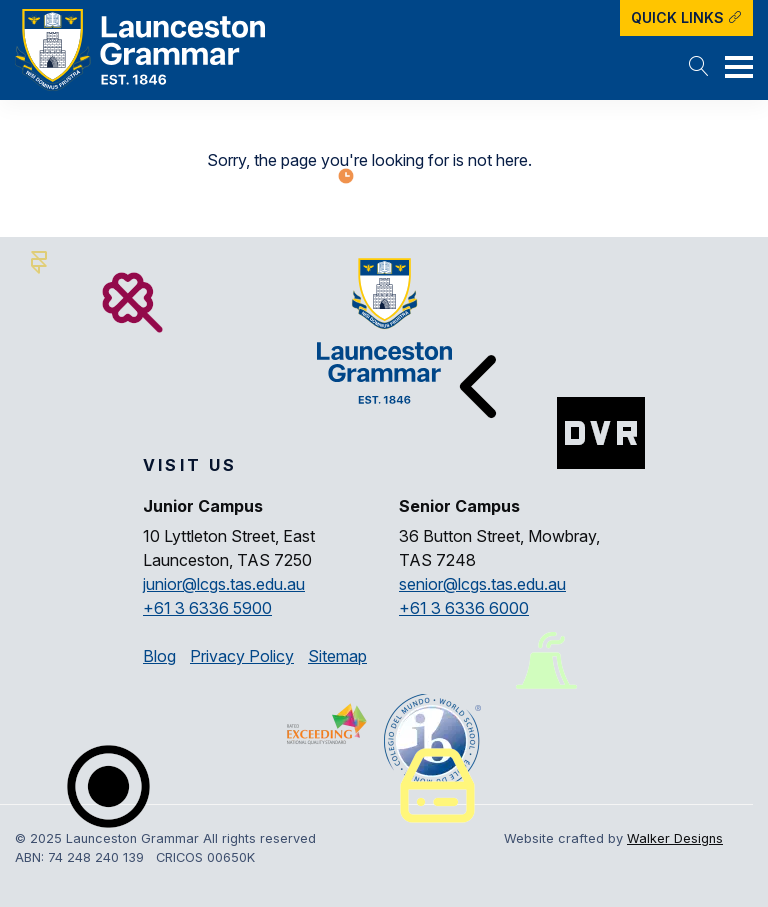 Image resolution: width=768 pixels, height=907 pixels. Describe the element at coordinates (483, 386) in the screenshot. I see `go back to the previous page` at that location.